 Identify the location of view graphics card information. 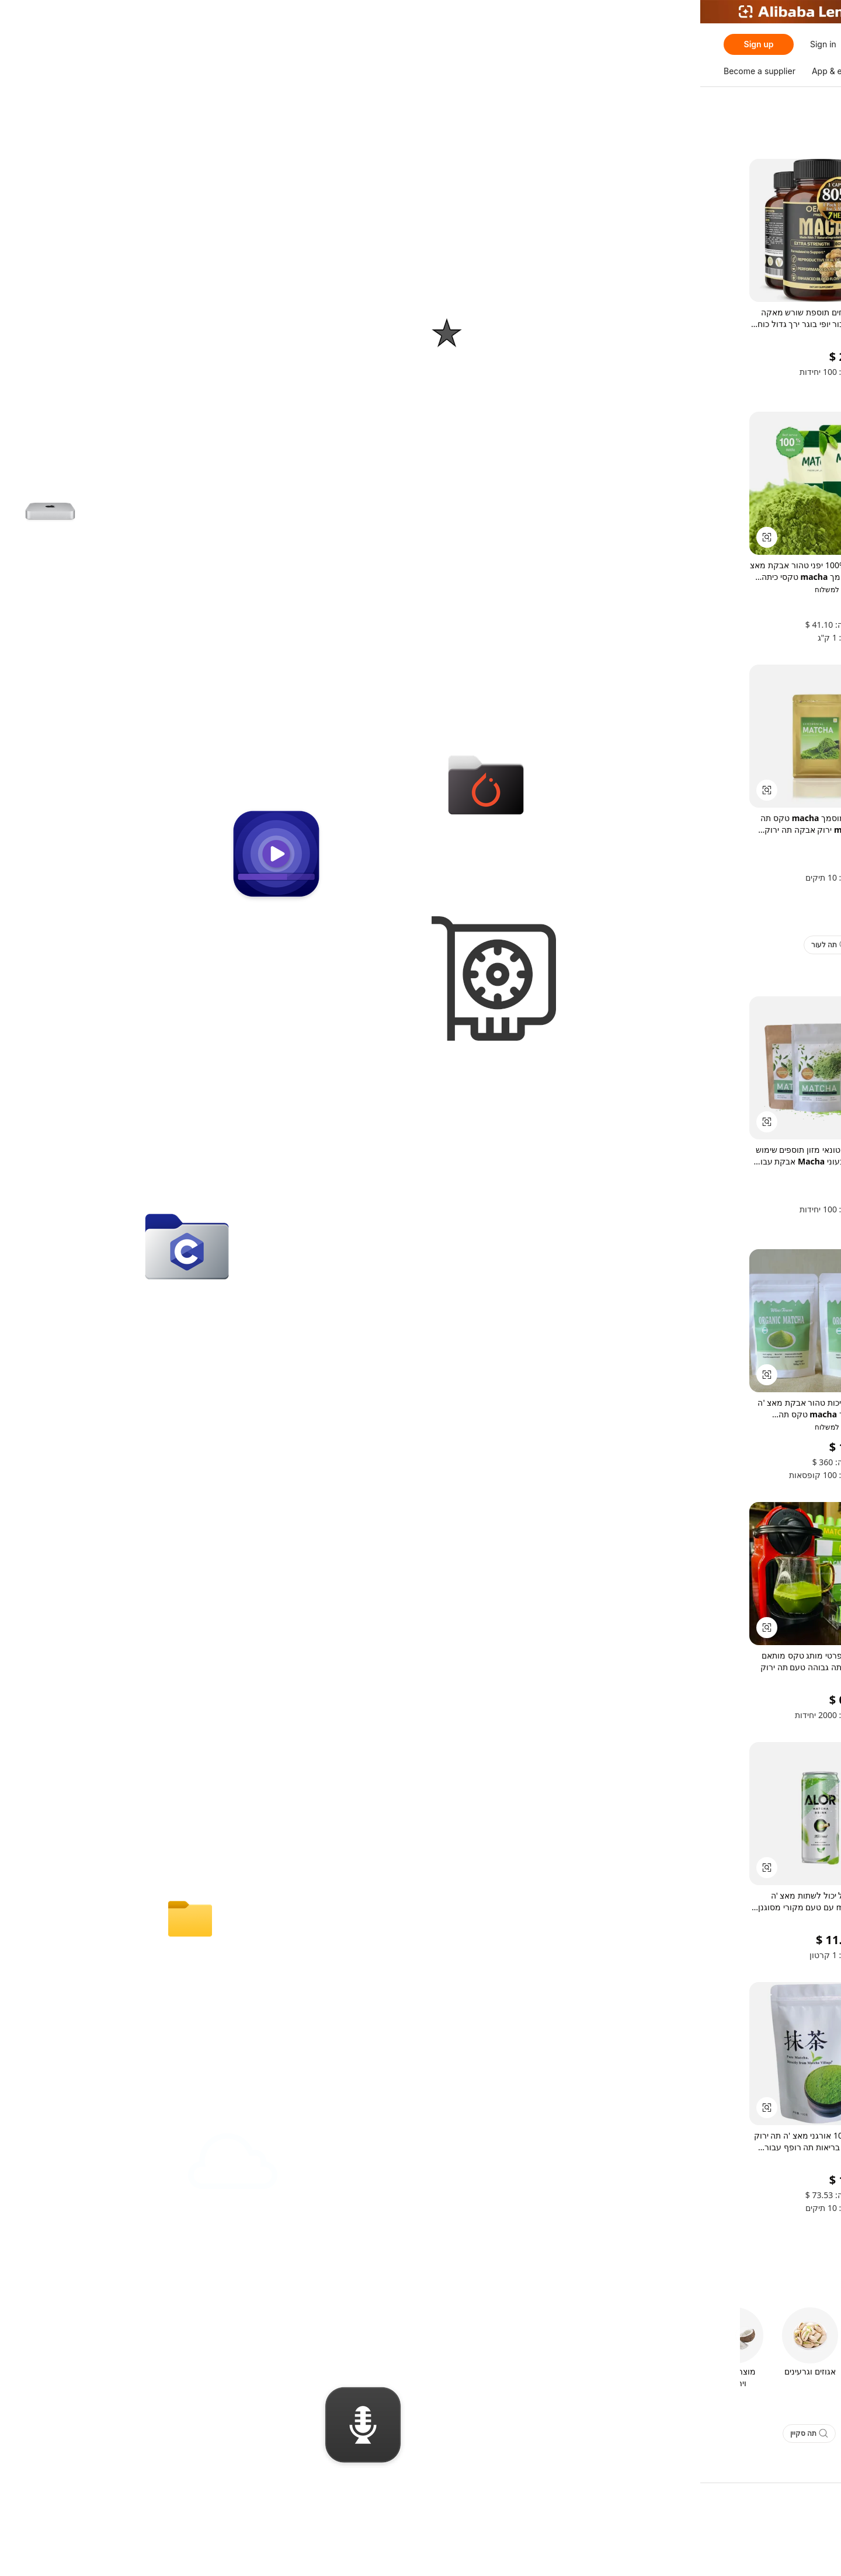
(494, 978).